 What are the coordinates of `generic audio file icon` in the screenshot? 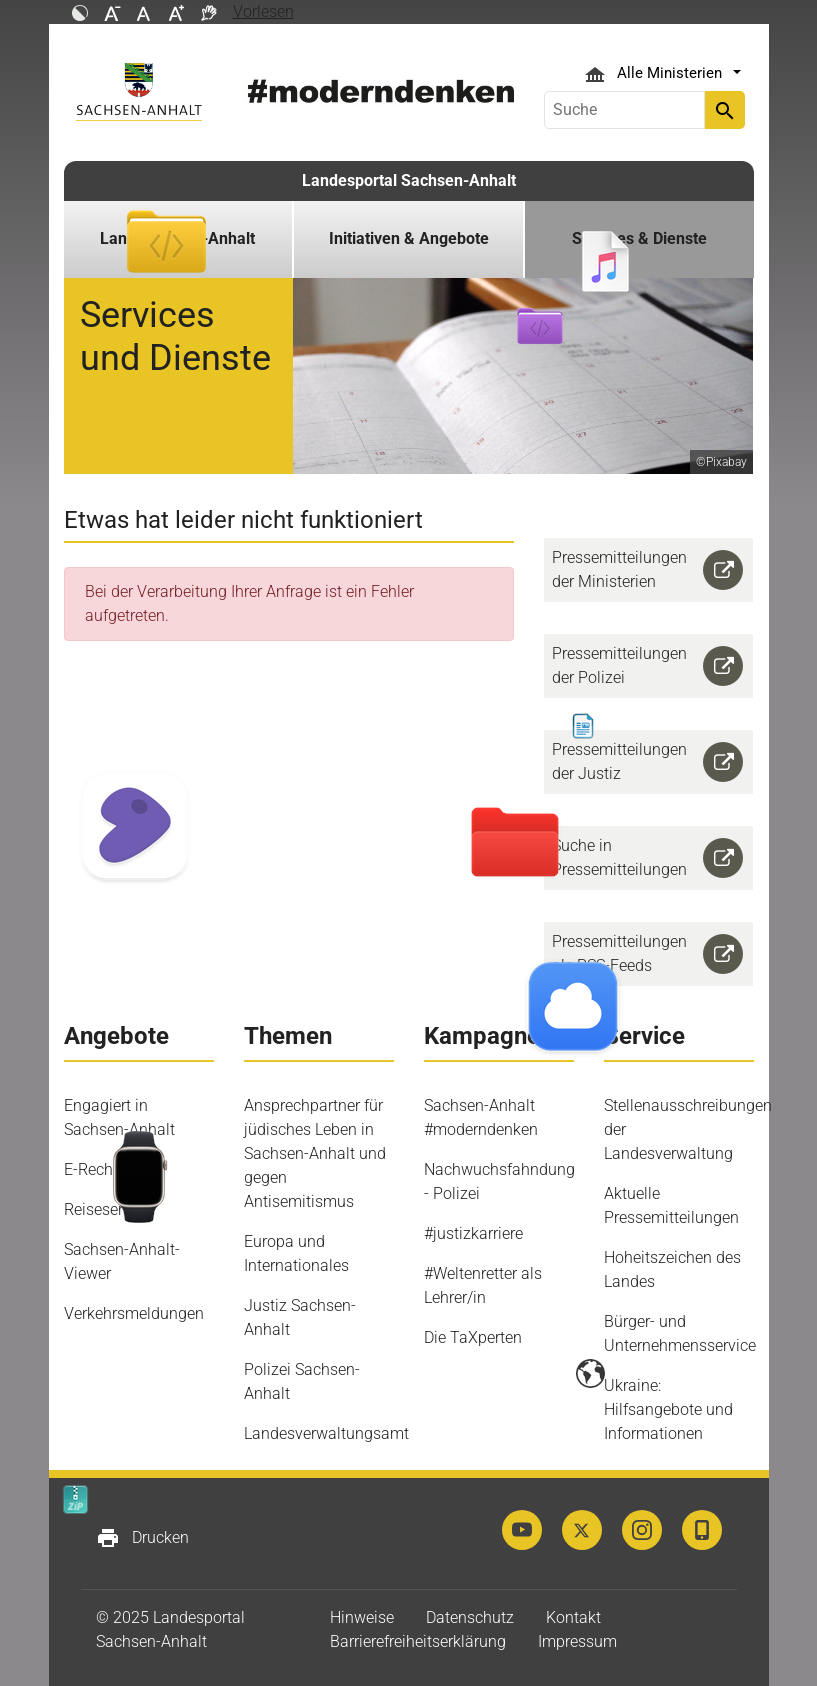 It's located at (605, 262).